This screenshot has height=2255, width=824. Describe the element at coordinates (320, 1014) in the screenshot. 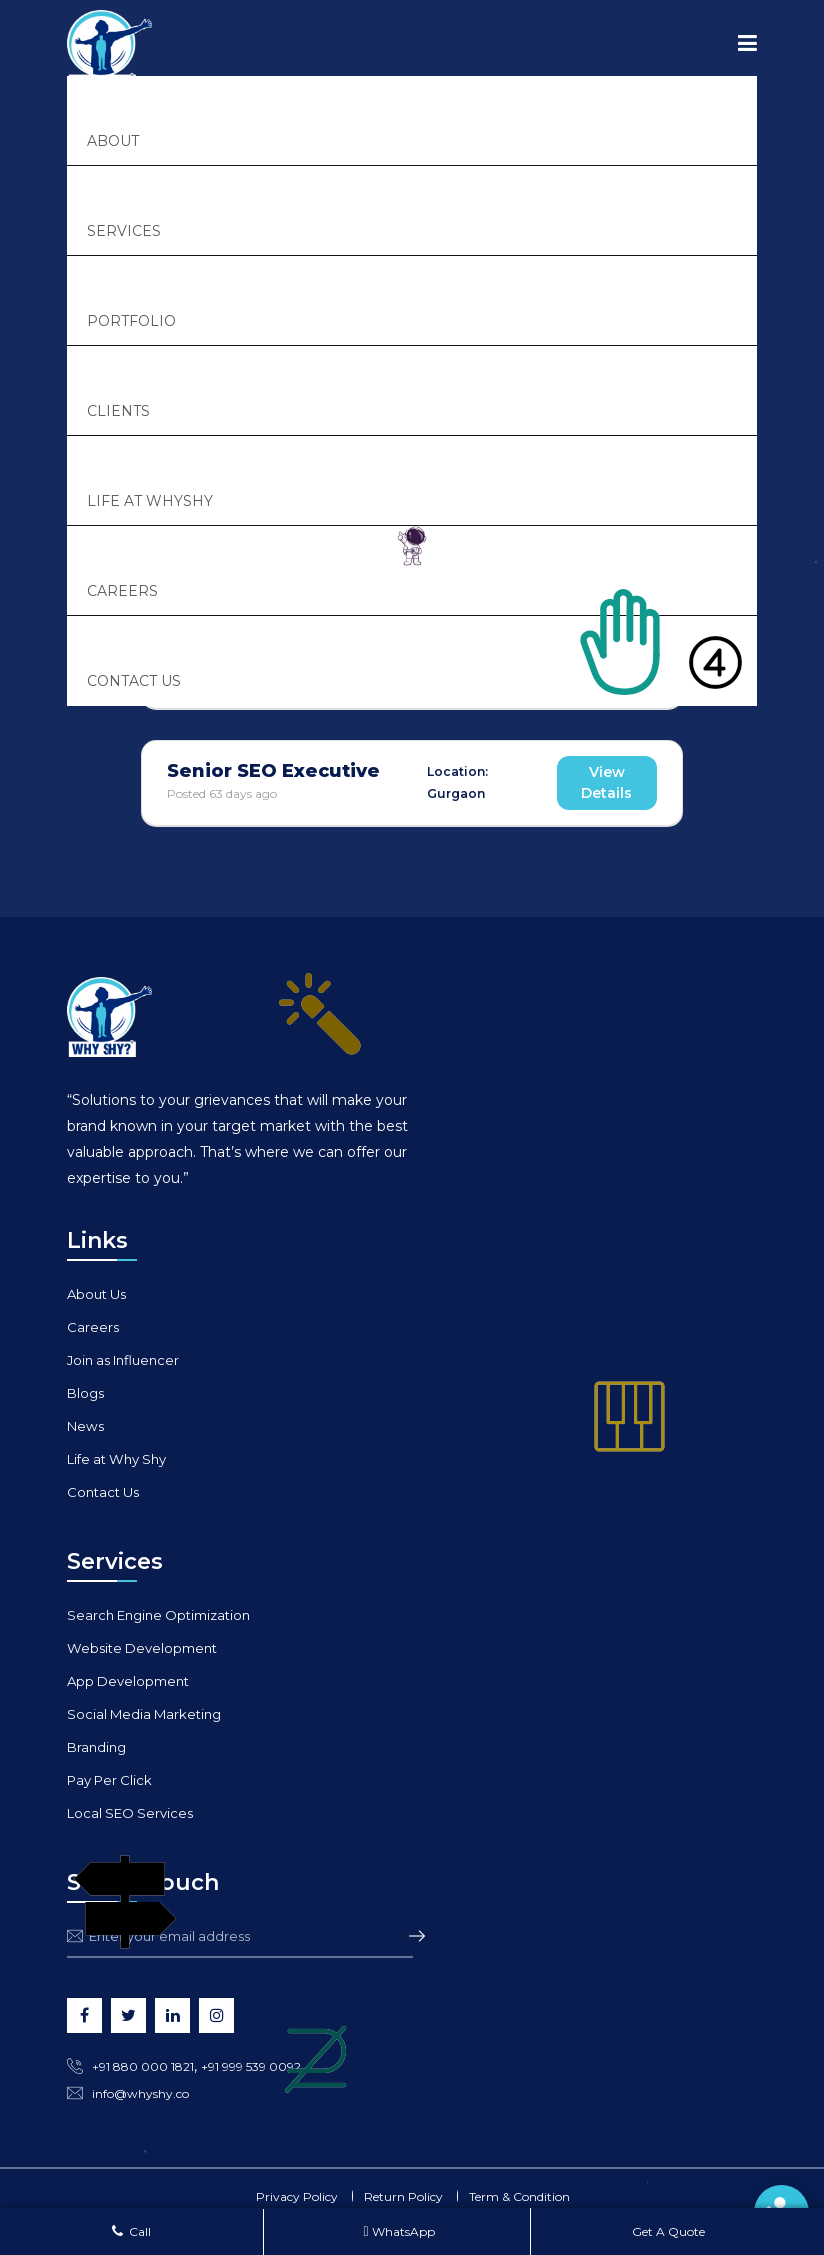

I see `apply auto-enhance or magic adjustments` at that location.